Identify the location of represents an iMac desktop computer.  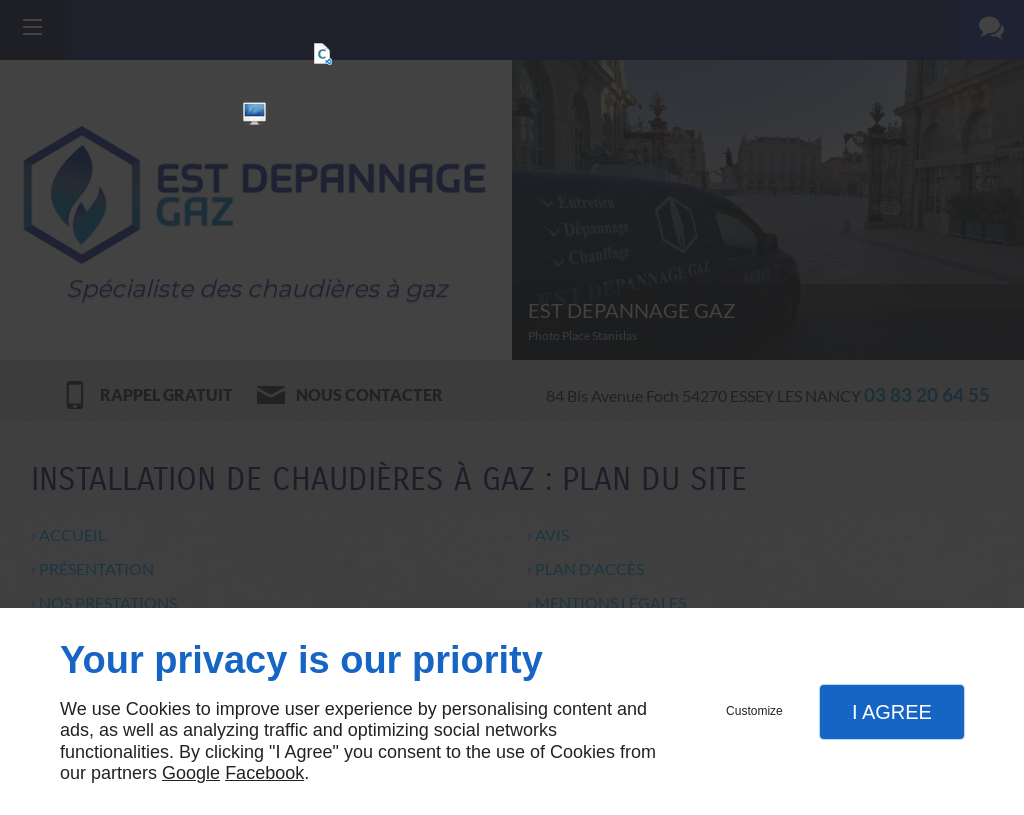
(254, 112).